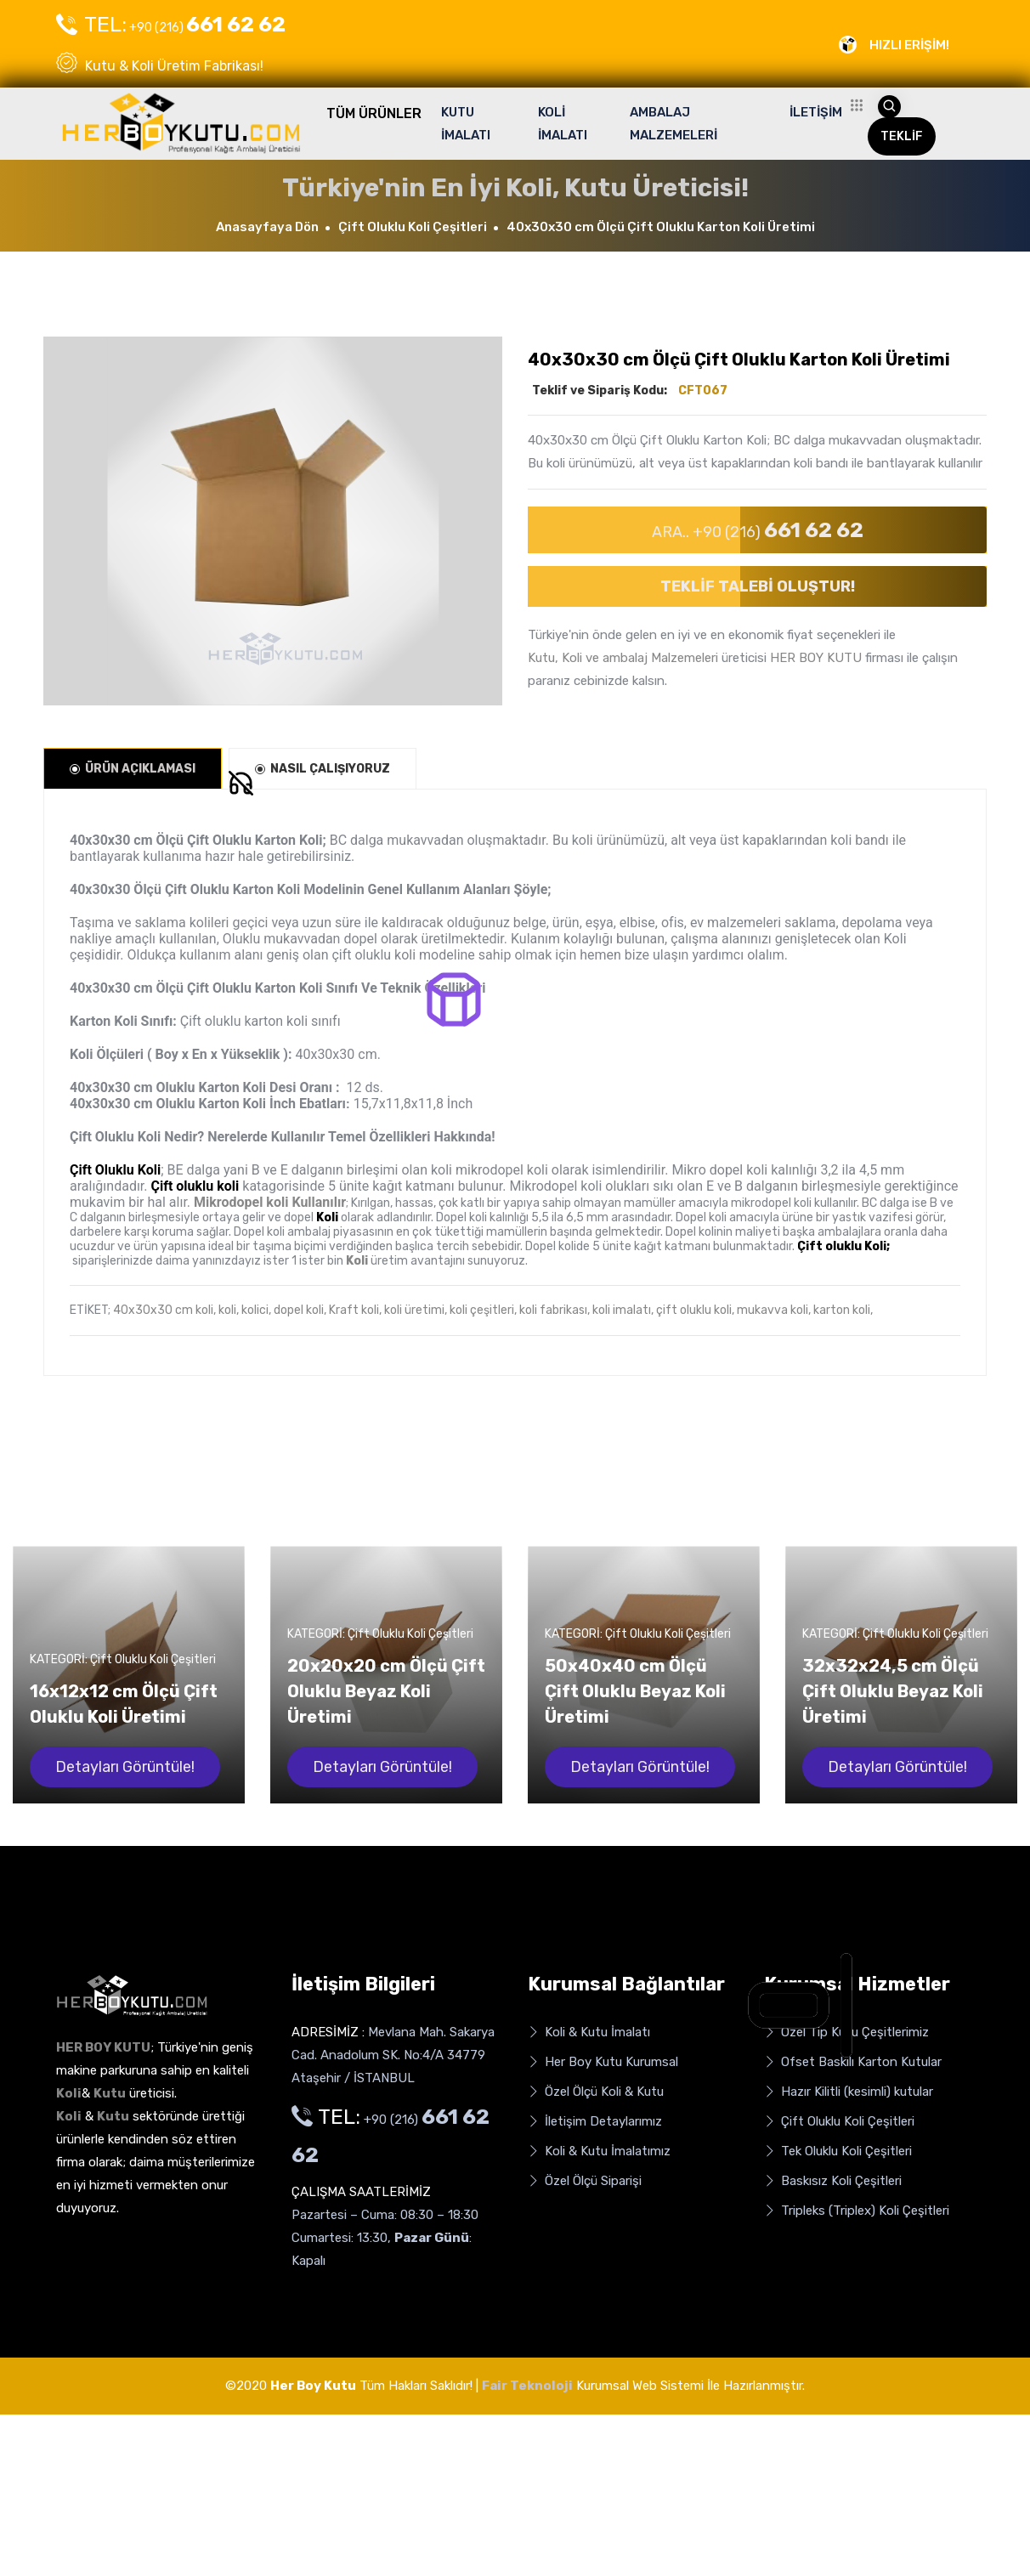 Image resolution: width=1030 pixels, height=2576 pixels. I want to click on mute or disable audio output, so click(241, 783).